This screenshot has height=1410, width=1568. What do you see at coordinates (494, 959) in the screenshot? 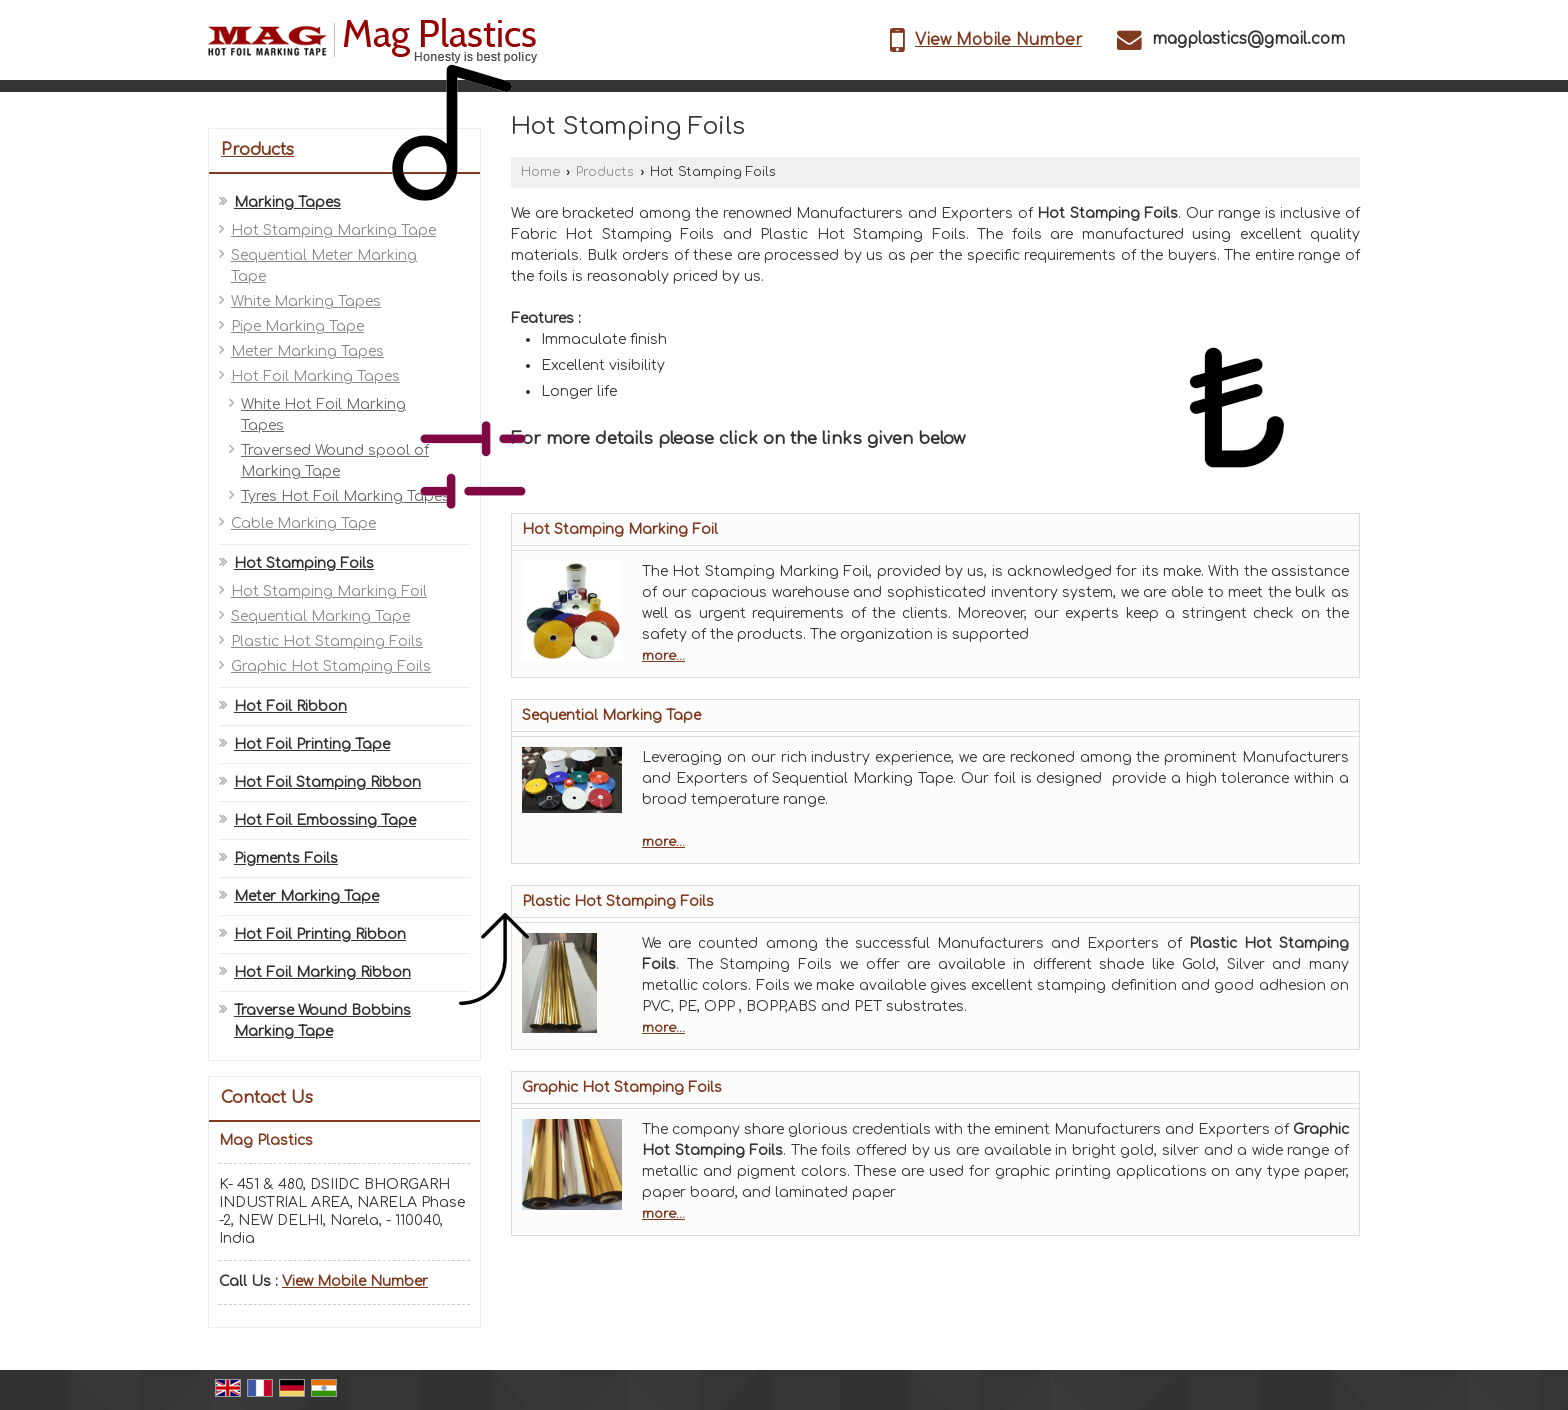
I see `go back and up in navigation` at bounding box center [494, 959].